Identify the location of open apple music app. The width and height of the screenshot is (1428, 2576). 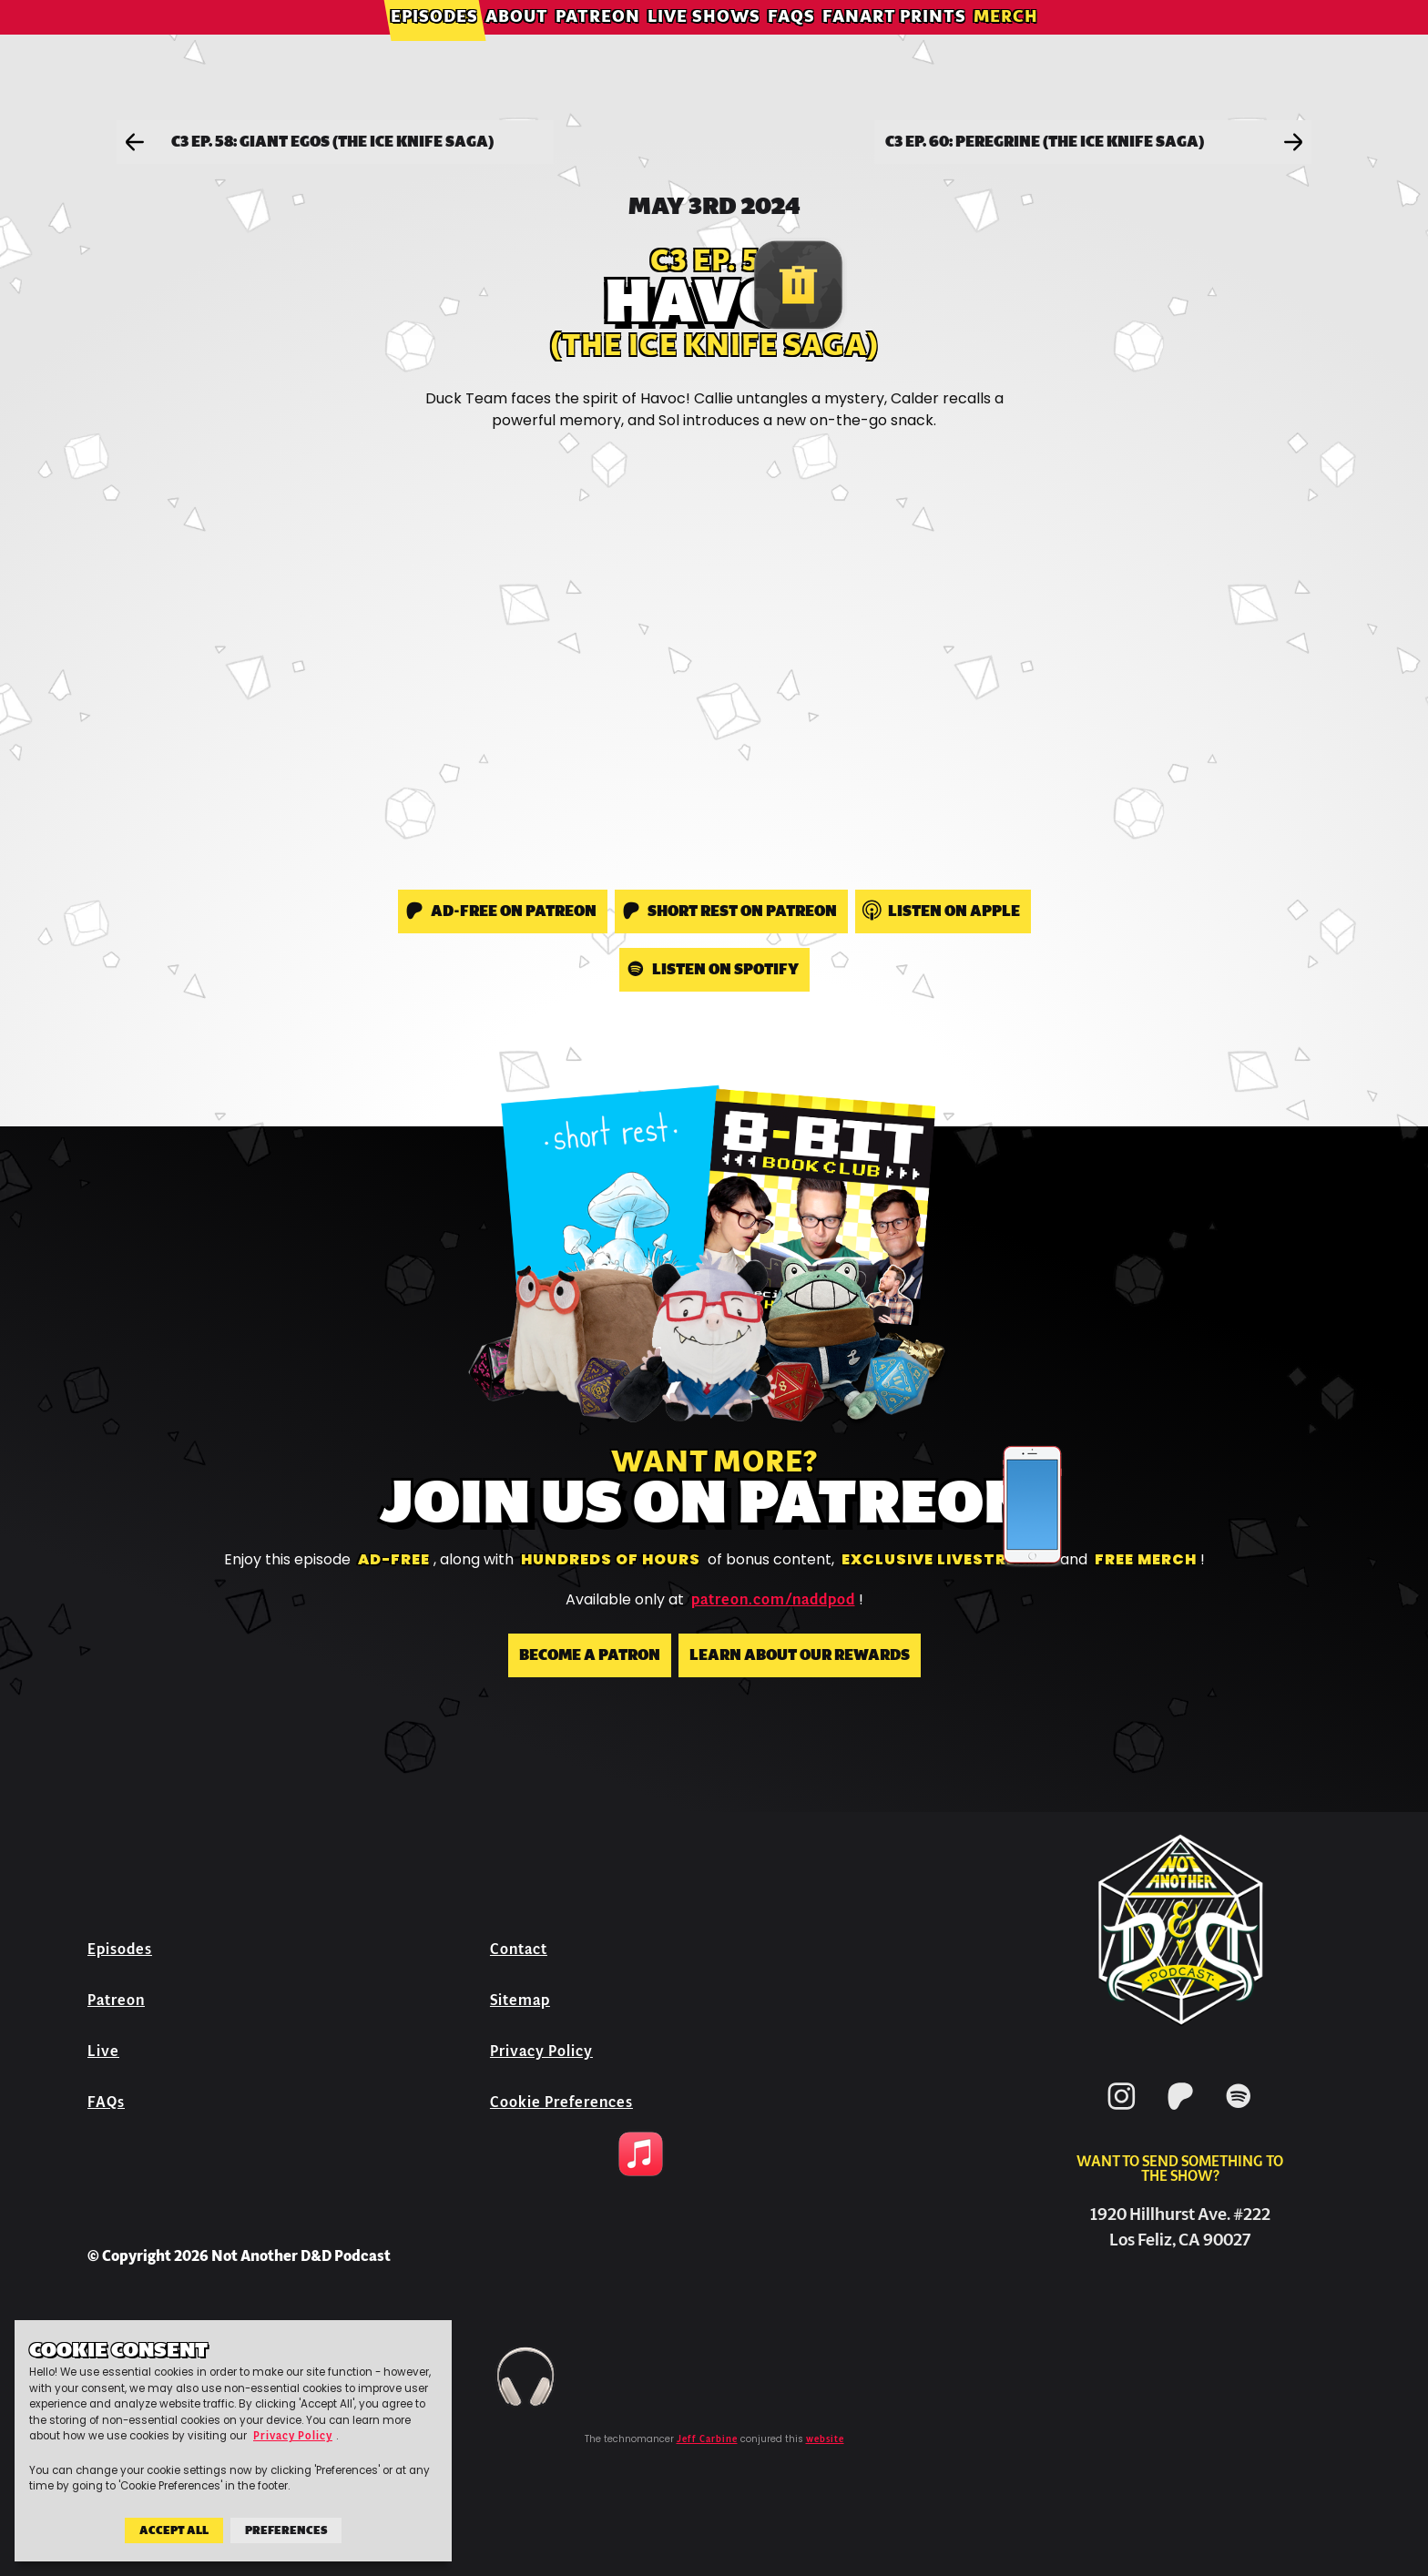
(640, 2153).